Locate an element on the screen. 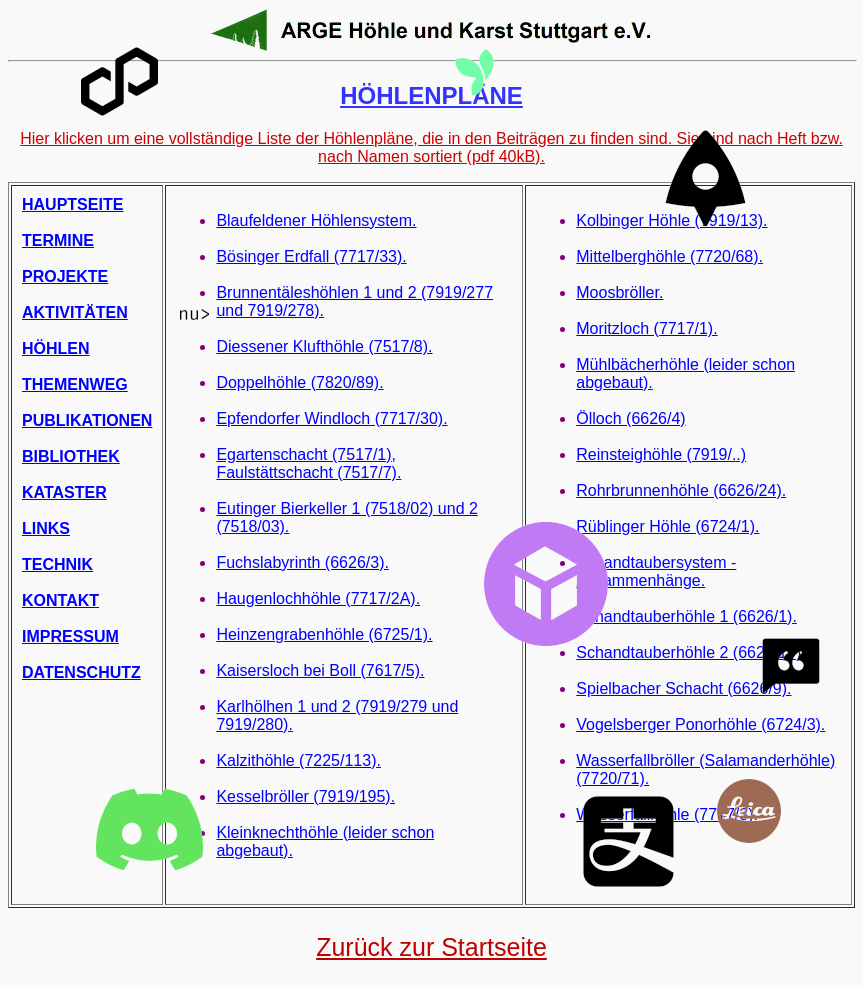 Image resolution: width=863 pixels, height=987 pixels. pay with Alipay is located at coordinates (628, 841).